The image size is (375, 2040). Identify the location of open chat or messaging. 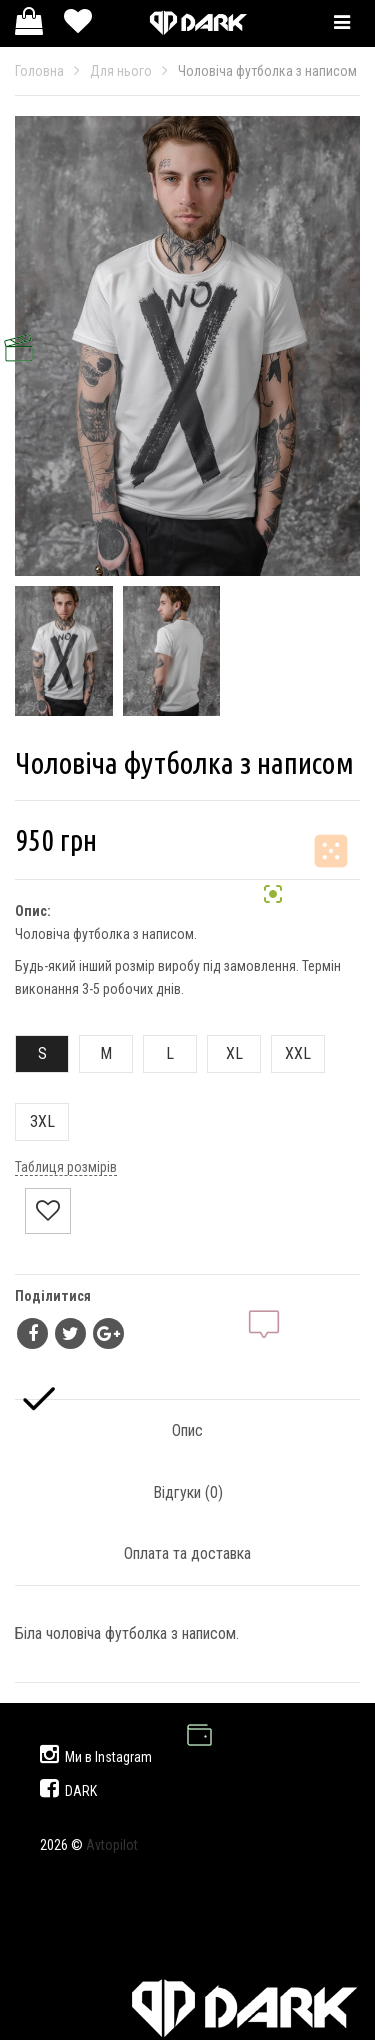
(264, 1323).